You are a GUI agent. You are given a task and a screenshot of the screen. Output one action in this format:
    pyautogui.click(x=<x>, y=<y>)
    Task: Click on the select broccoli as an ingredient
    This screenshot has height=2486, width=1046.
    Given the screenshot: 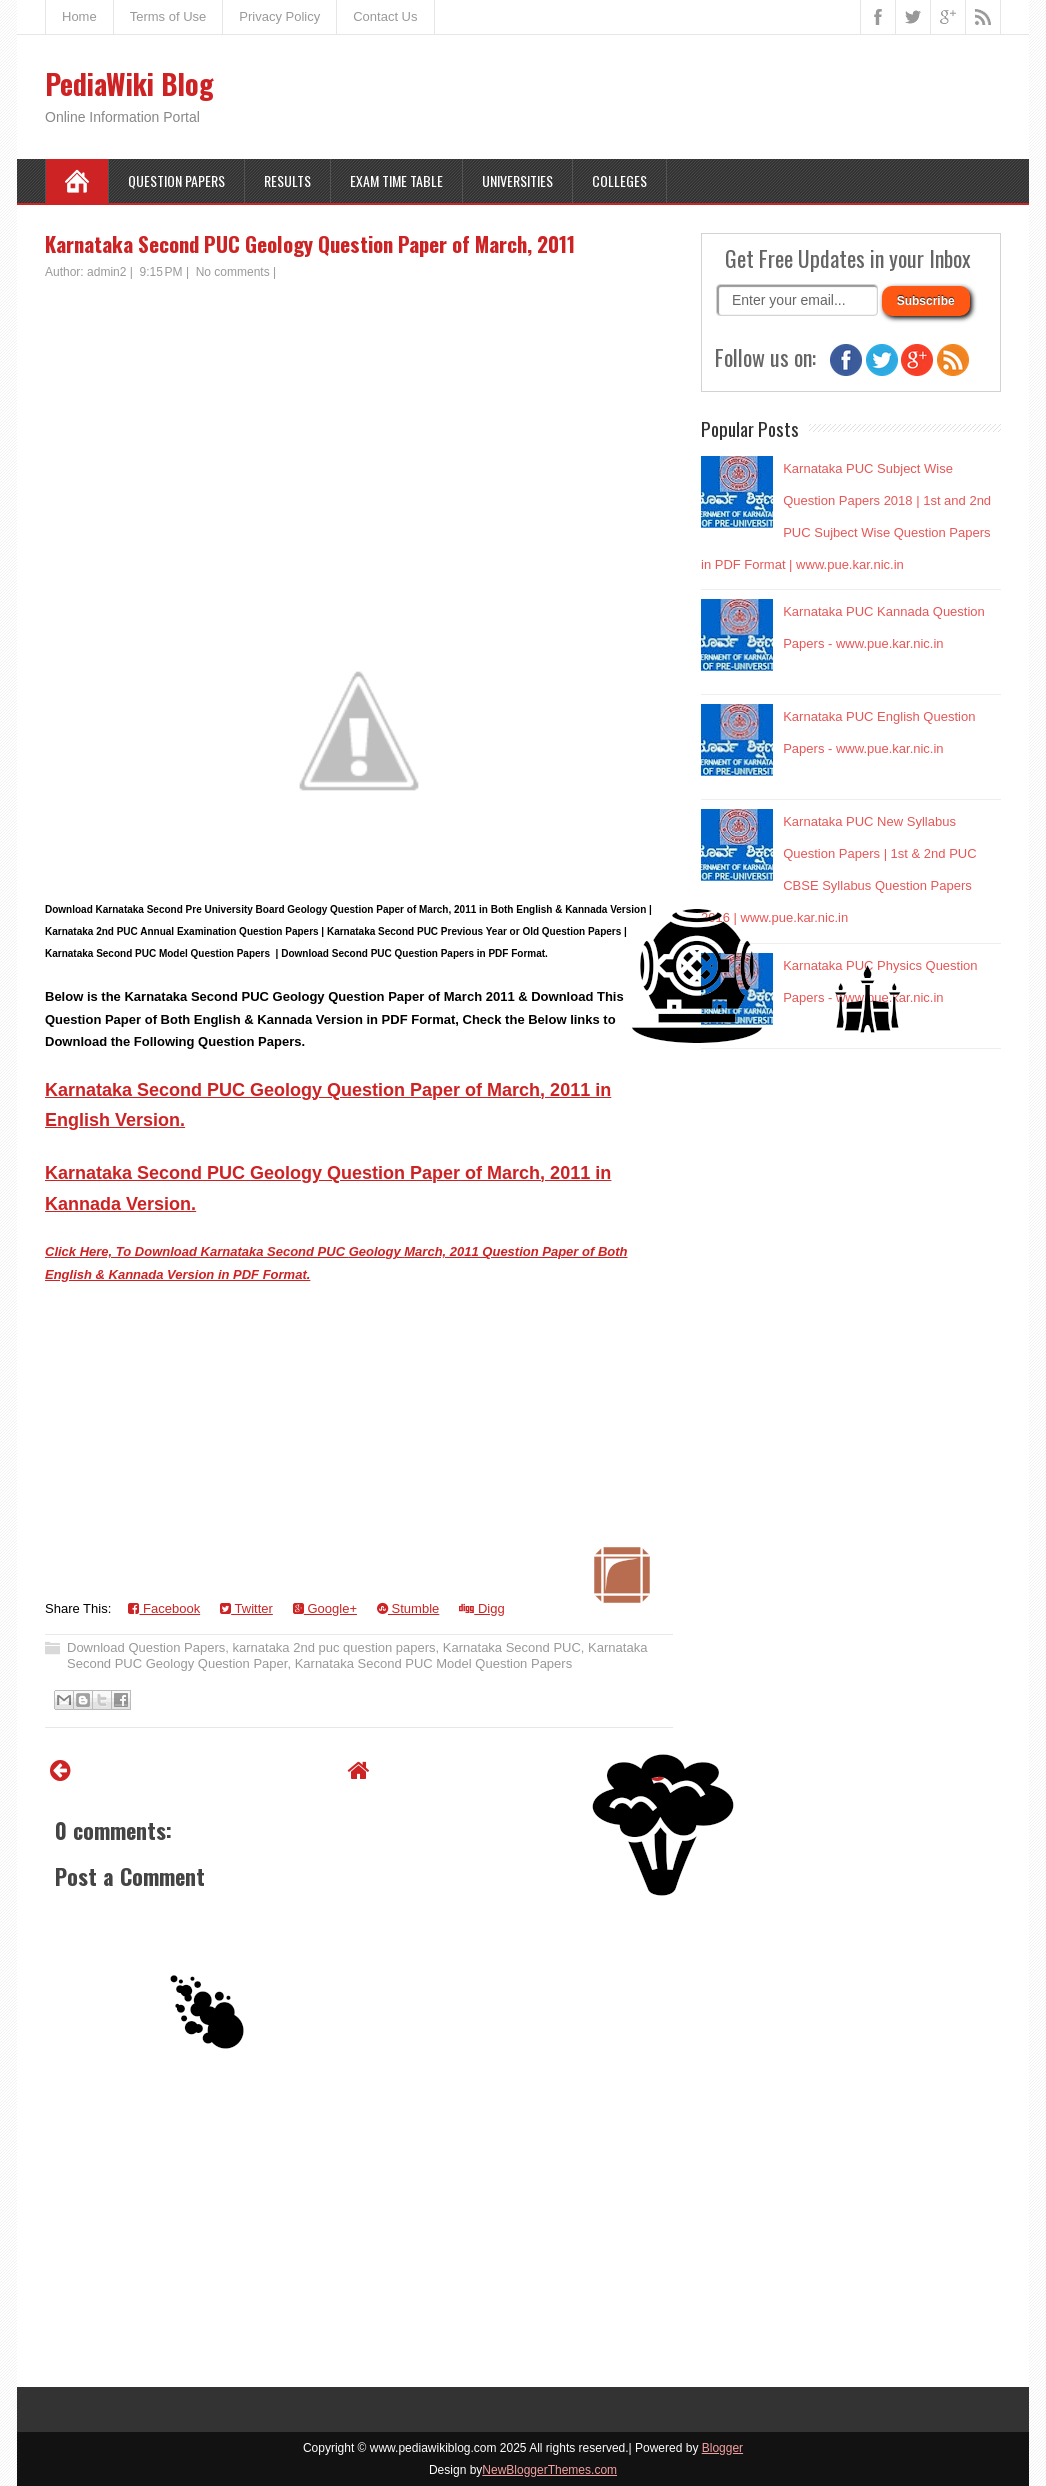 What is the action you would take?
    pyautogui.click(x=663, y=1825)
    